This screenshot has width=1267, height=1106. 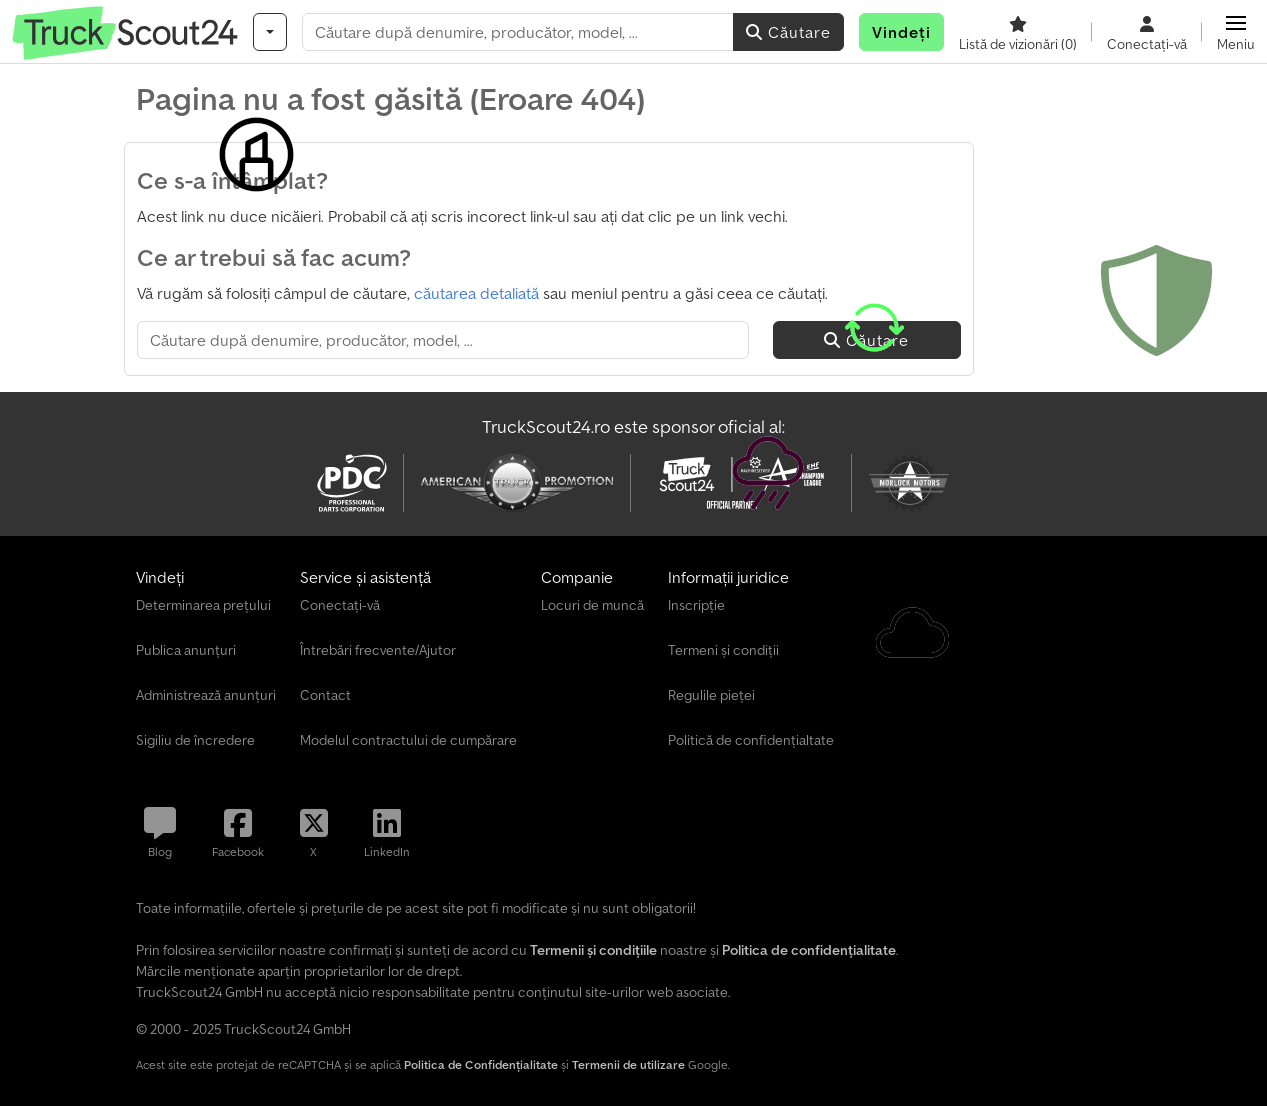 I want to click on sync data across devices, so click(x=874, y=327).